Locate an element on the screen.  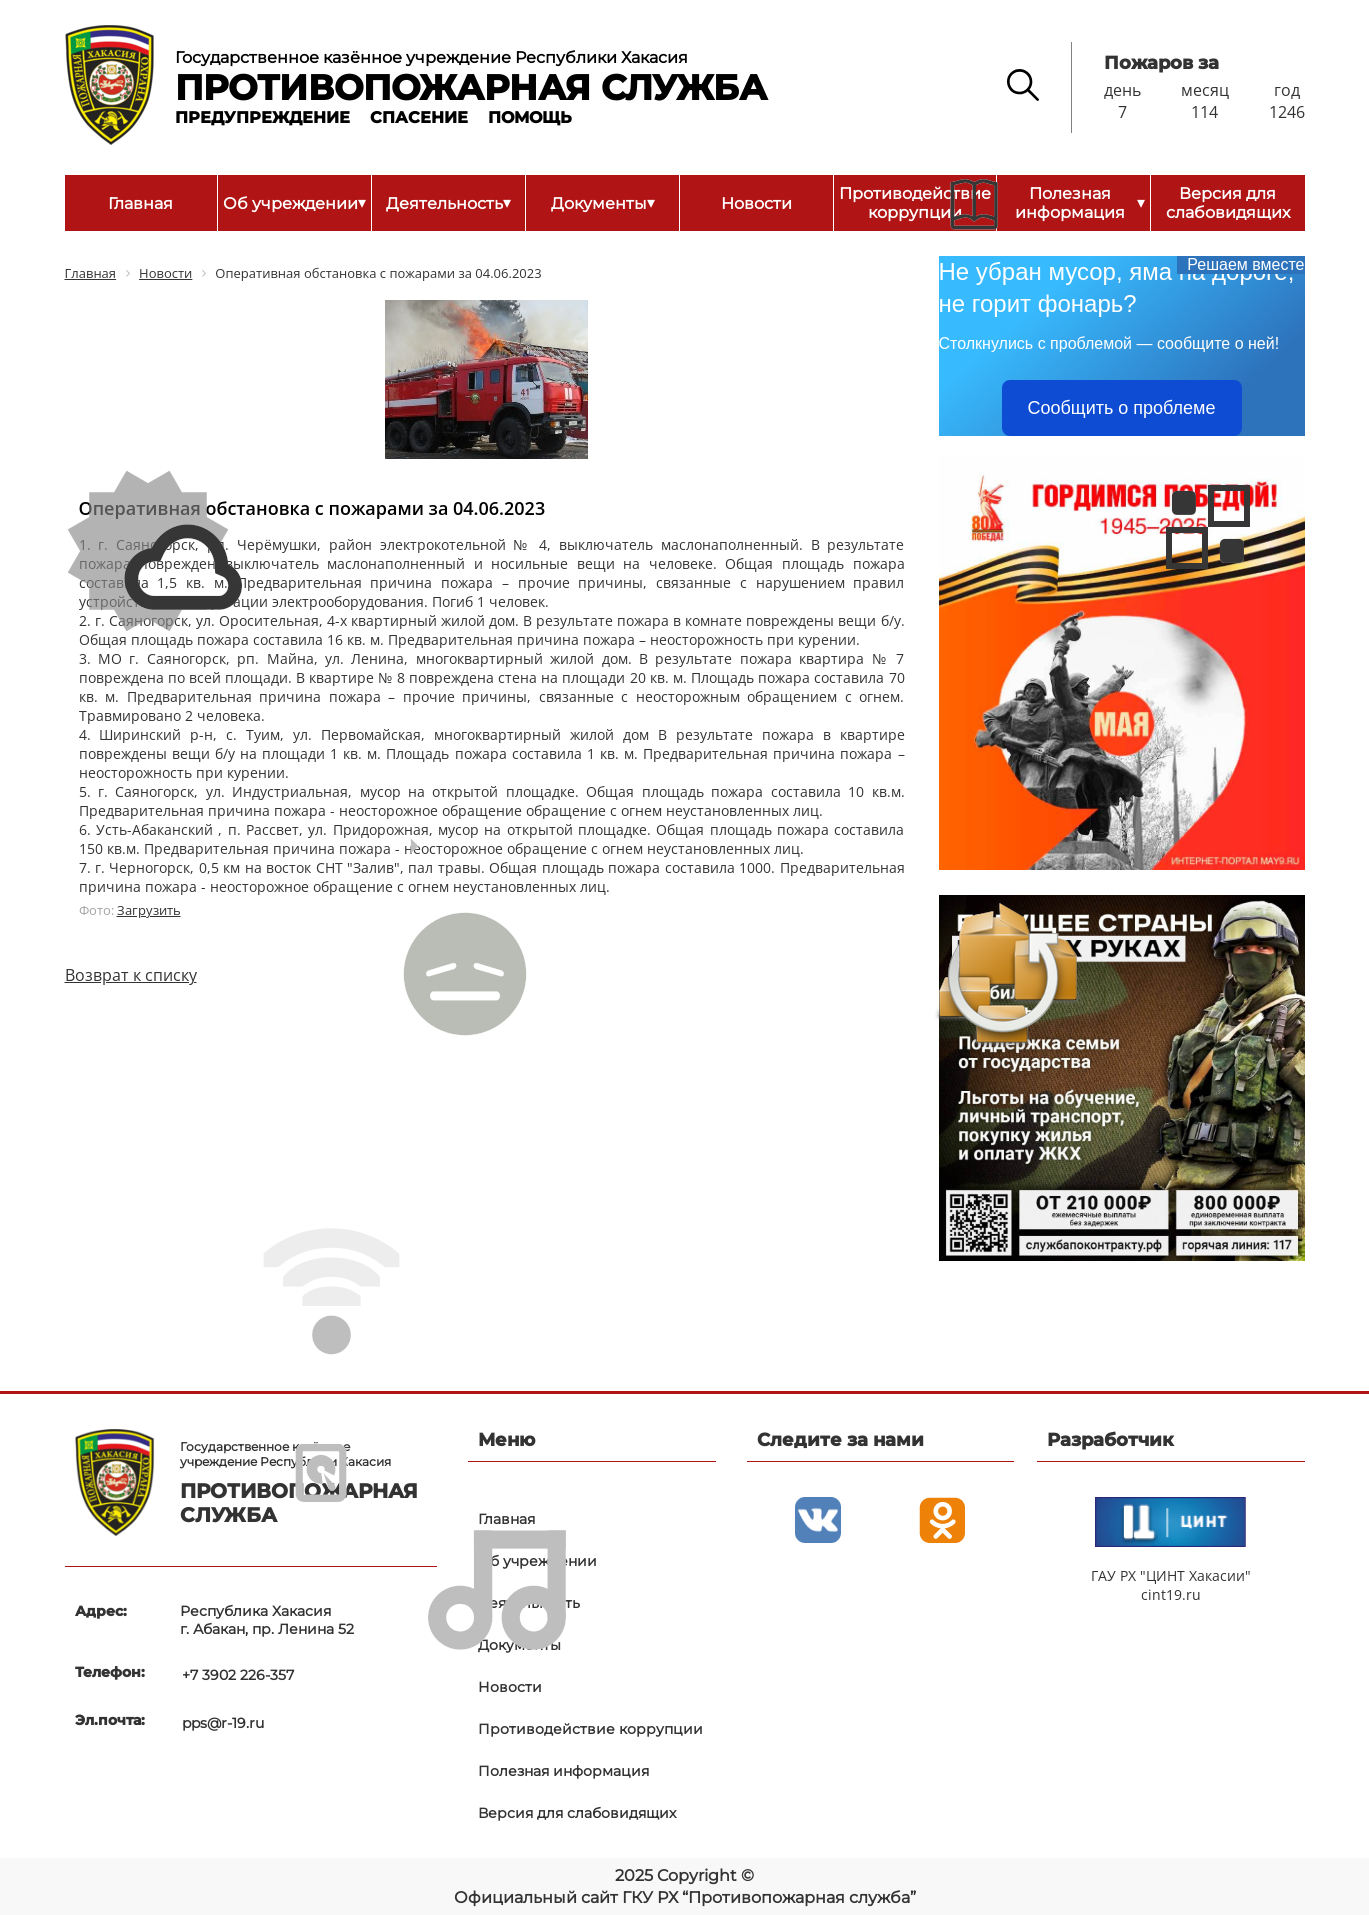
open the weather app is located at coordinates (148, 551).